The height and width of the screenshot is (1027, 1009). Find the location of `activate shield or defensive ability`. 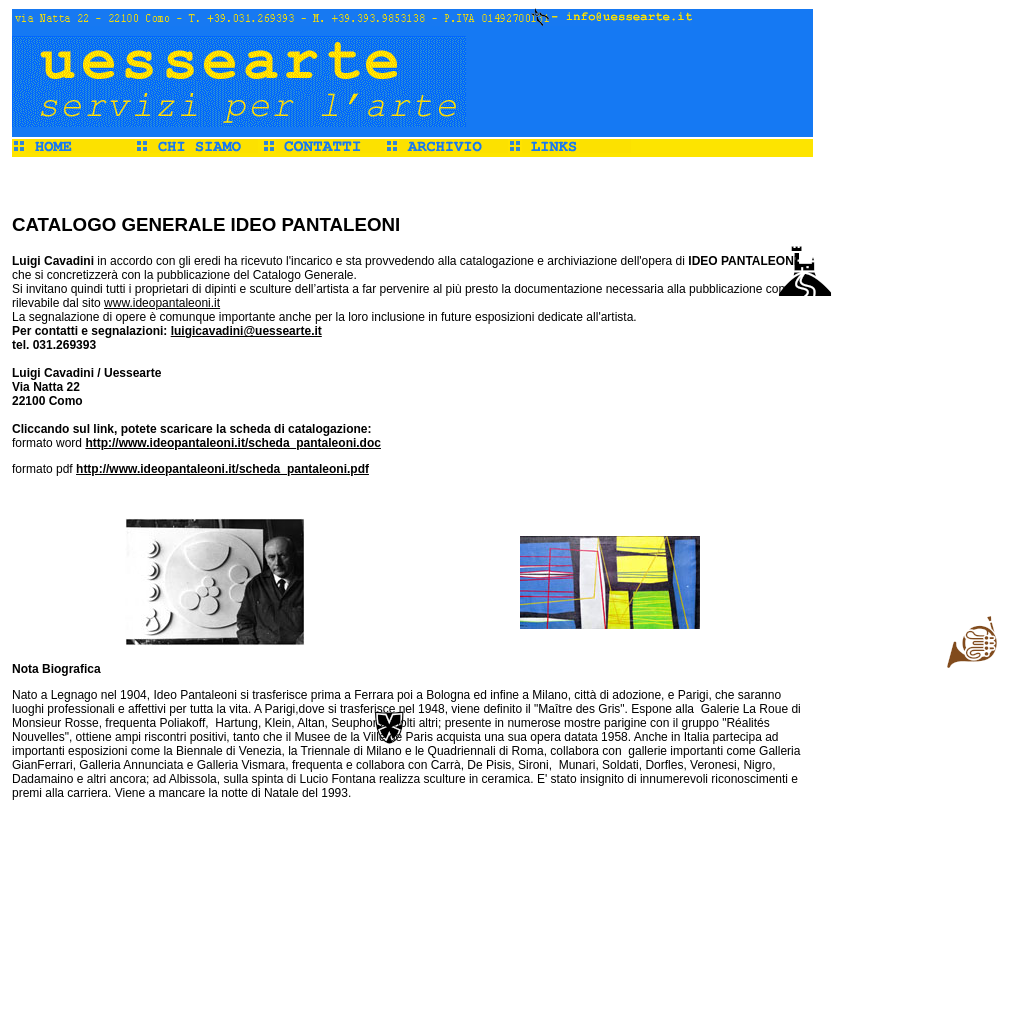

activate shield or defensive ability is located at coordinates (389, 727).